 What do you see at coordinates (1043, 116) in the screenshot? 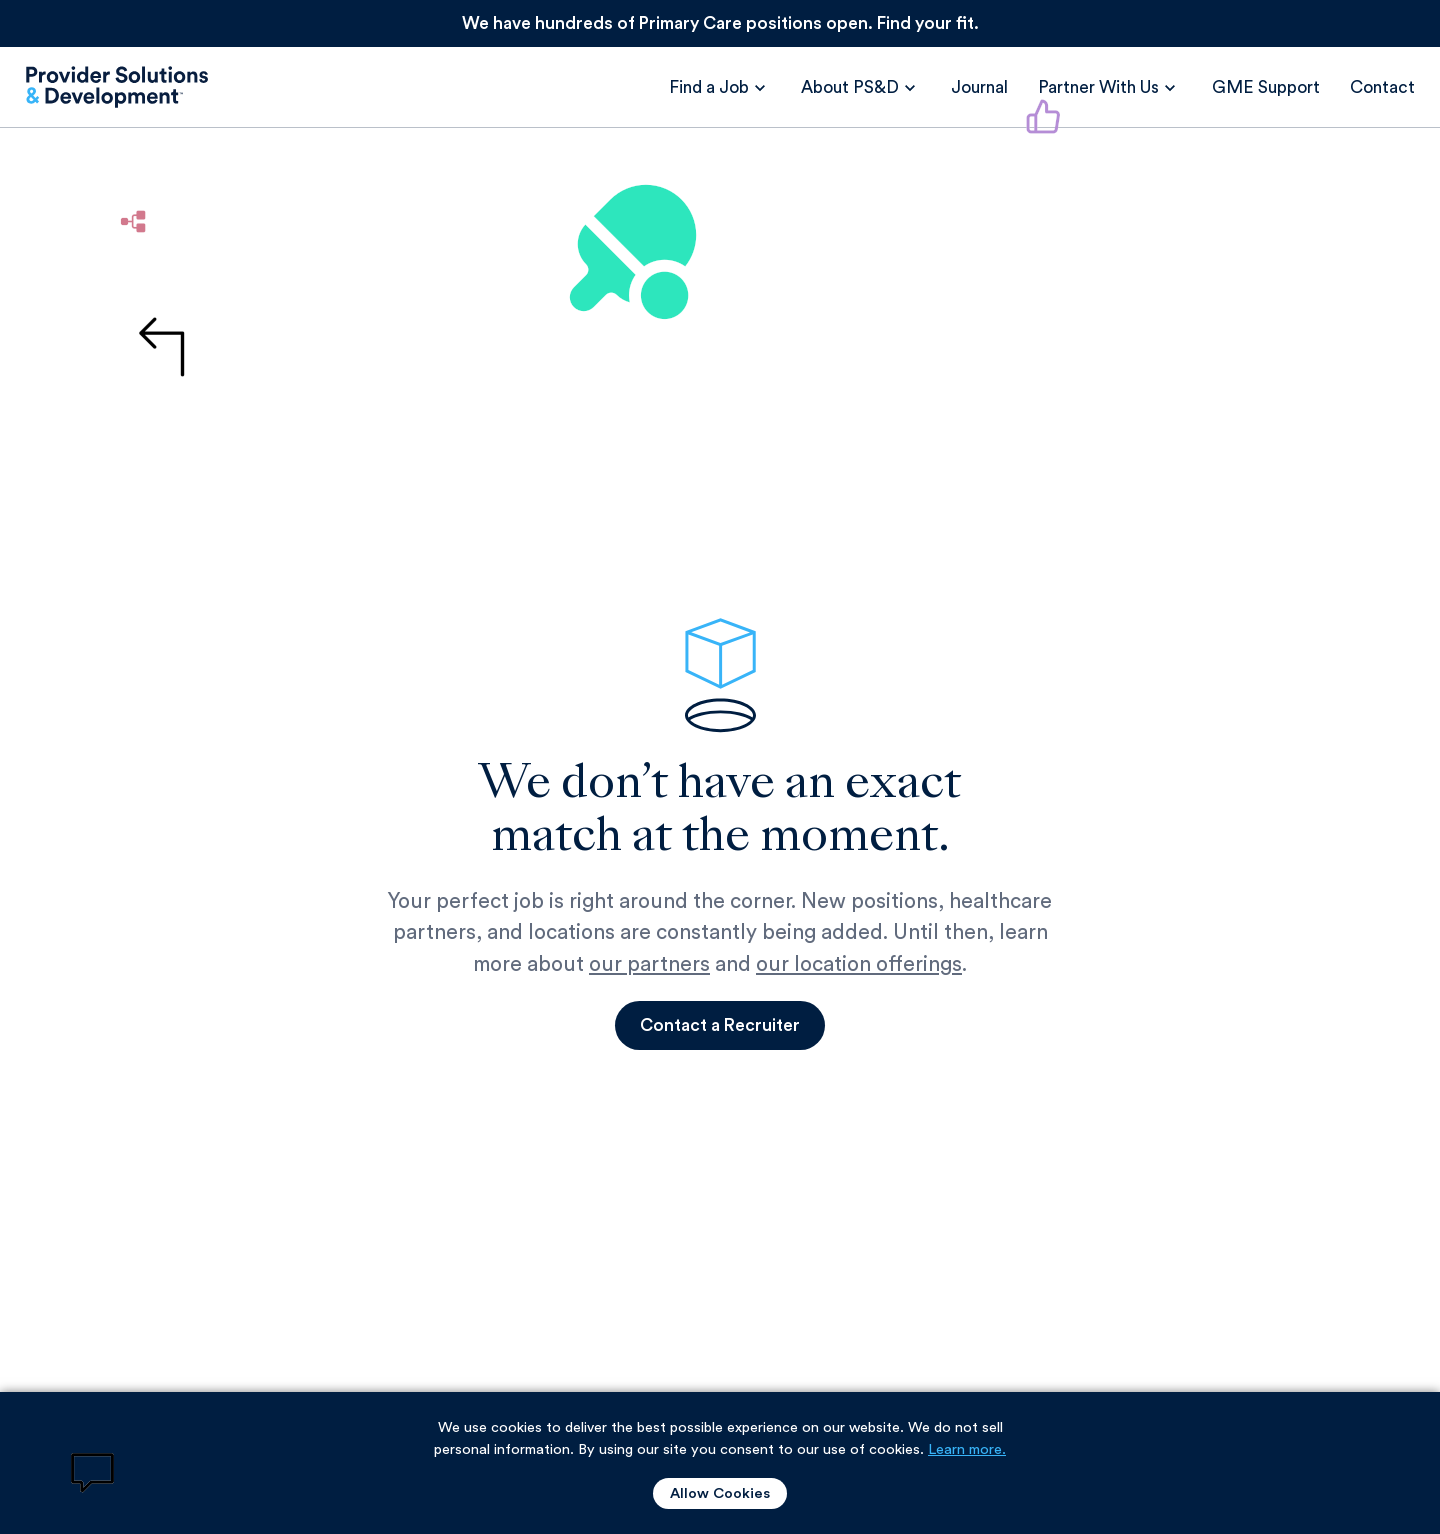
I see `like or upvote content` at bounding box center [1043, 116].